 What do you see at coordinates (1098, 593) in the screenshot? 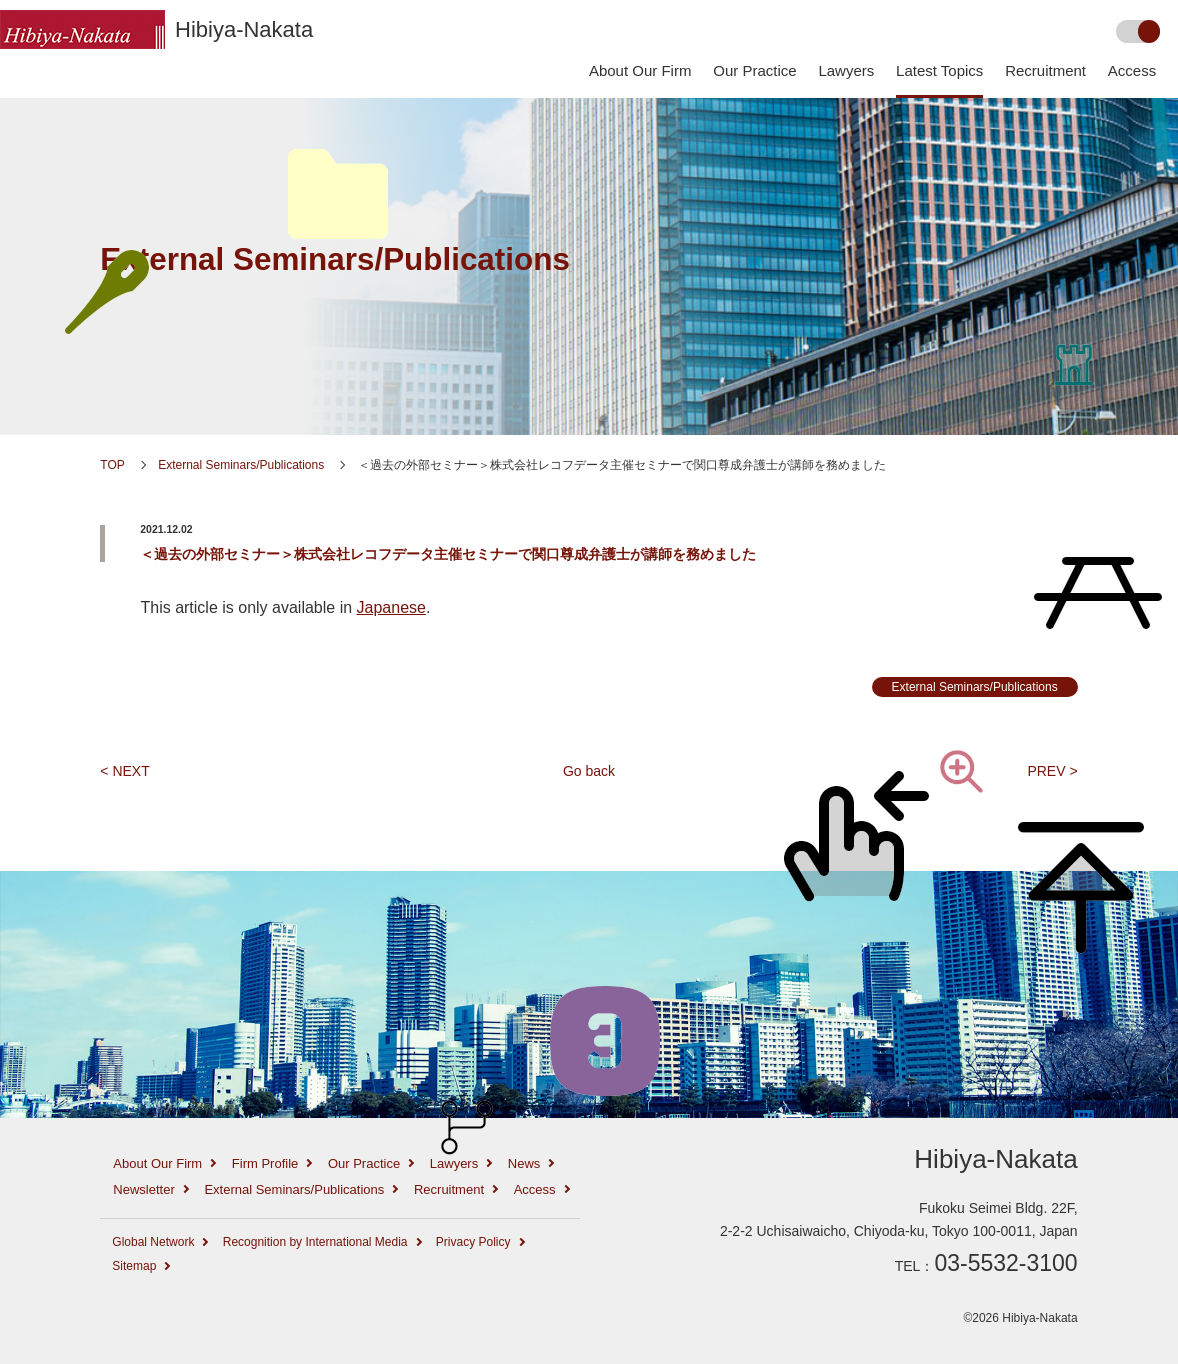
I see `find nearby picnic areas` at bounding box center [1098, 593].